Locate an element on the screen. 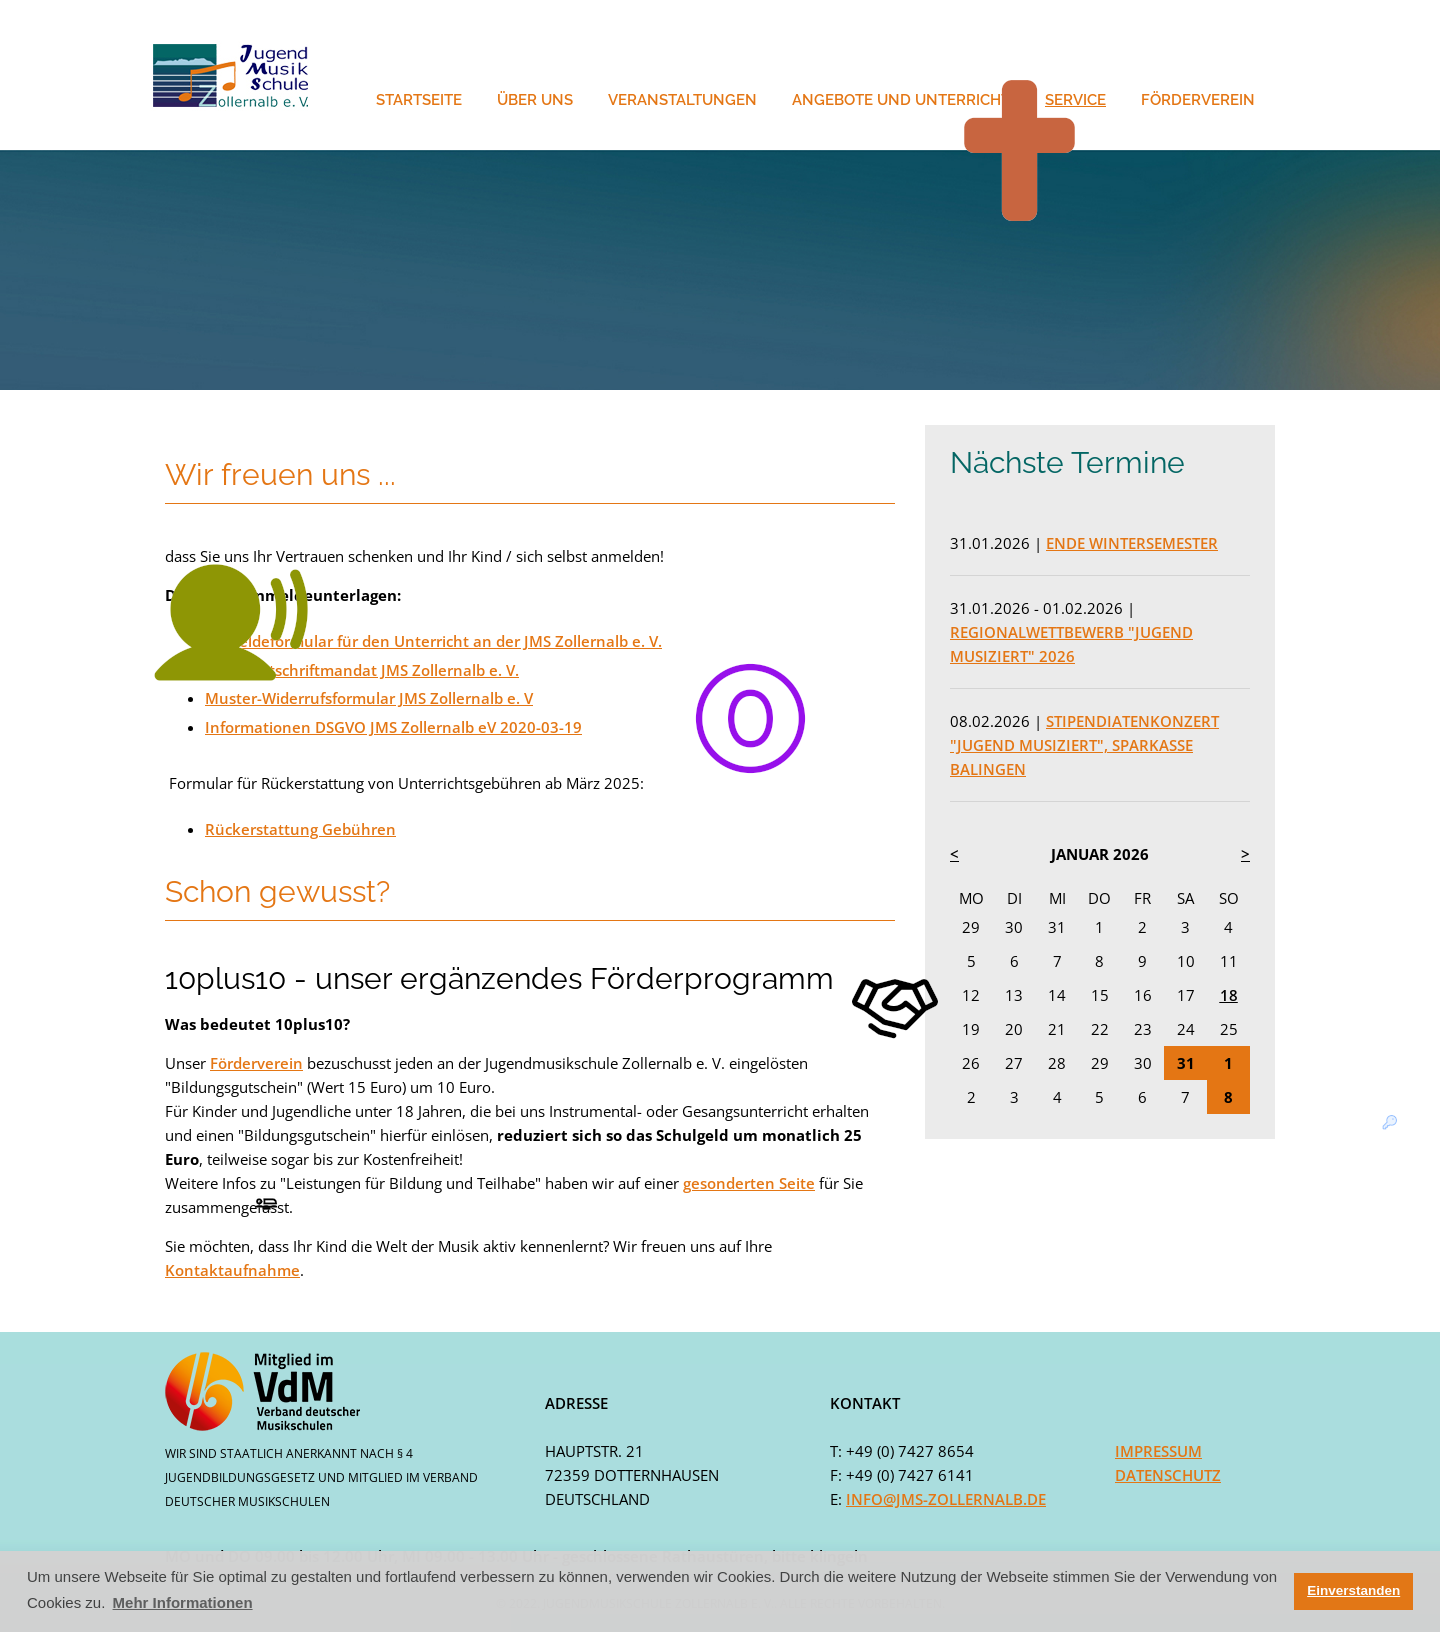 Image resolution: width=1440 pixels, height=1632 pixels. user is speaking or broadcasting audio is located at coordinates (228, 622).